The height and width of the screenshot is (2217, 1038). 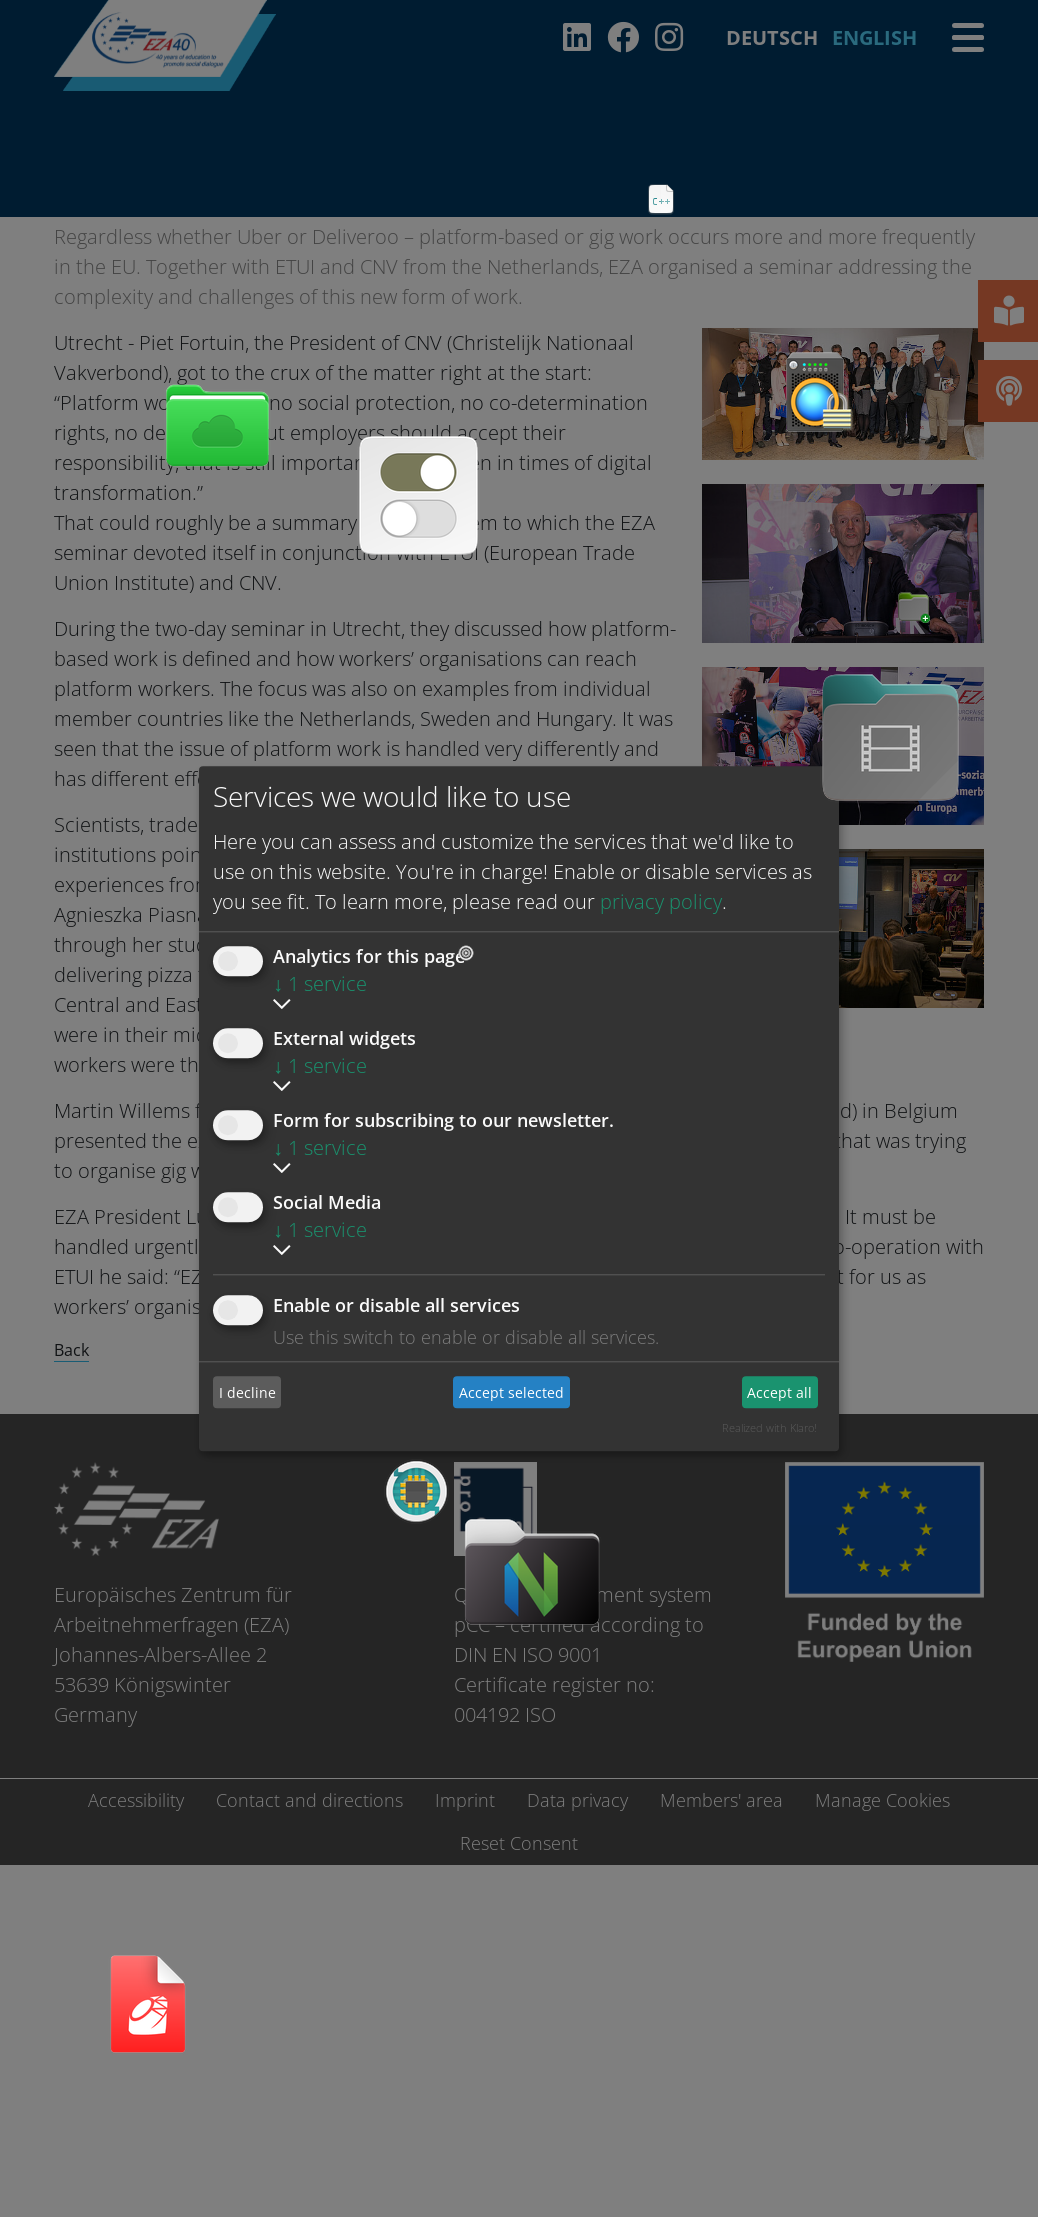 I want to click on access cloud-synced files and folders, so click(x=217, y=425).